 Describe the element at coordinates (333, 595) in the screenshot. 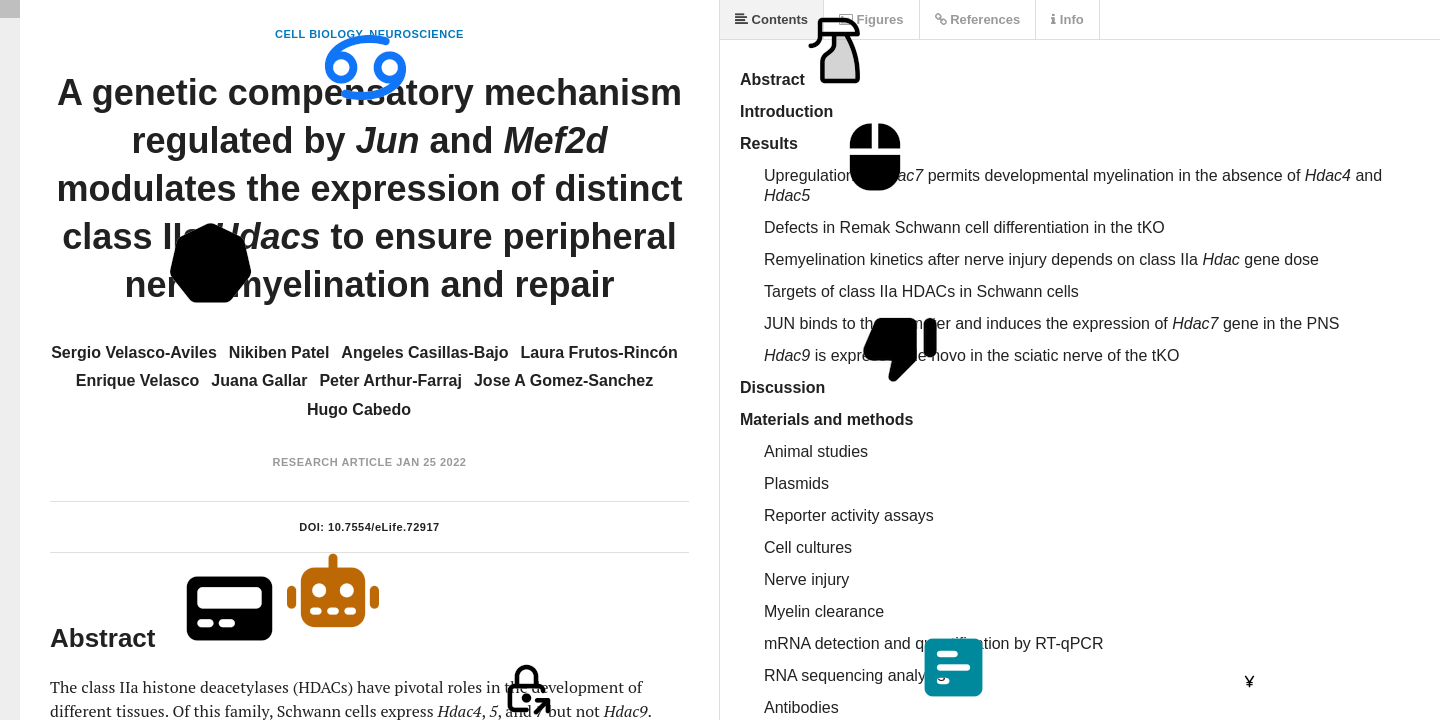

I see `access AI assistant or chatbot features` at that location.